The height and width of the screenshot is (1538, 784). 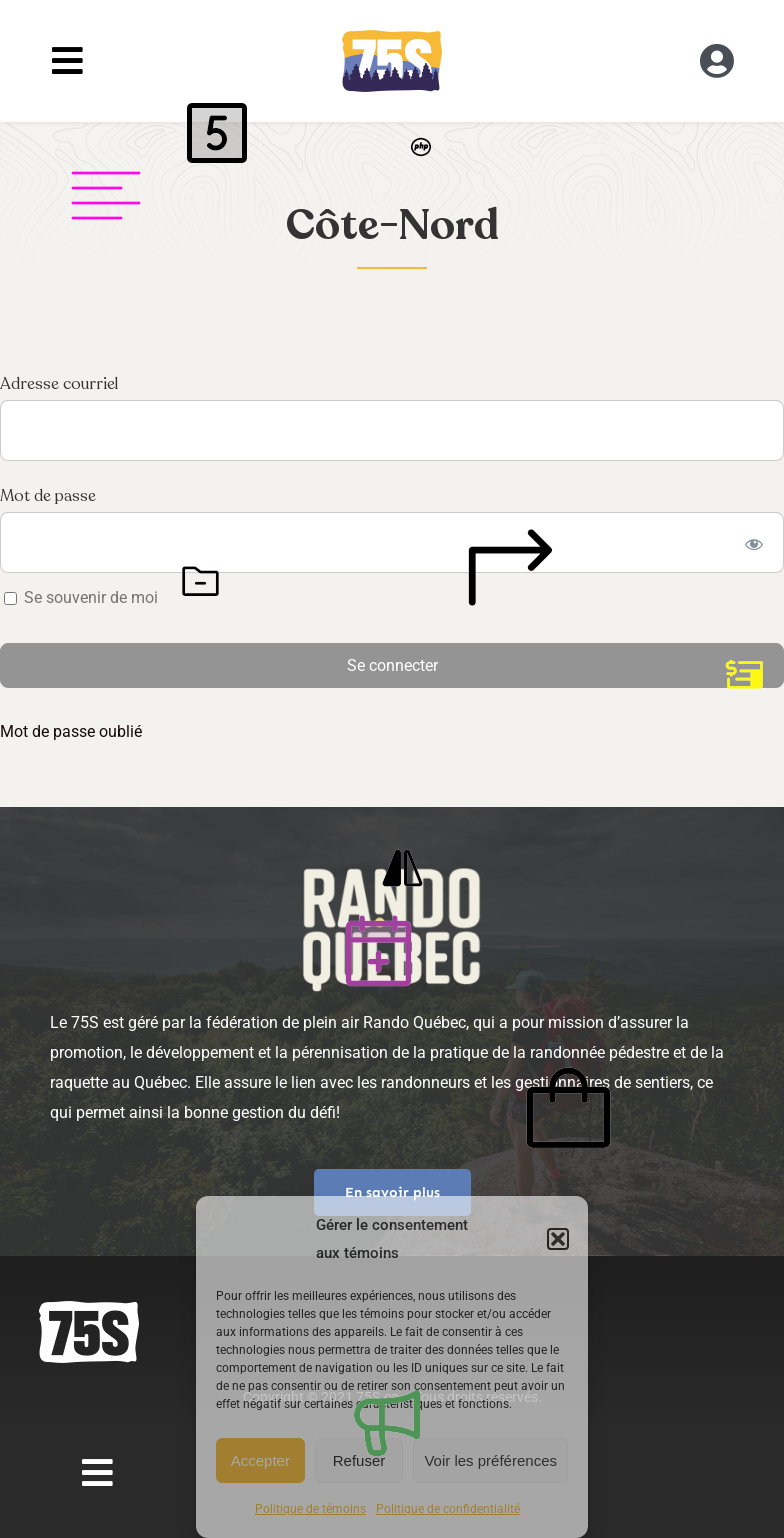 What do you see at coordinates (200, 580) in the screenshot?
I see `remove a folder` at bounding box center [200, 580].